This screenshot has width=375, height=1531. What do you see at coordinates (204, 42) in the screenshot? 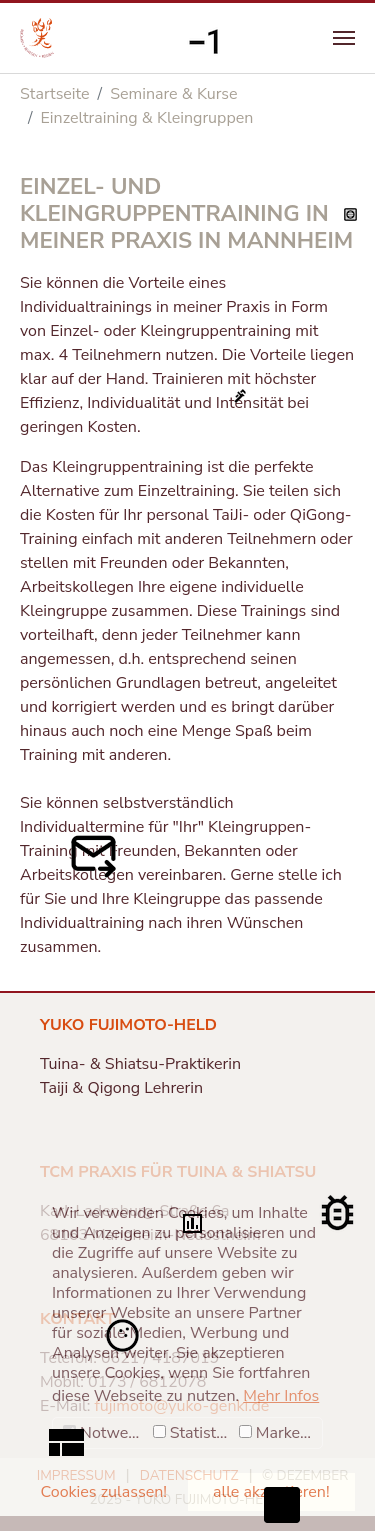
I see `decrease exposure by one stop` at bounding box center [204, 42].